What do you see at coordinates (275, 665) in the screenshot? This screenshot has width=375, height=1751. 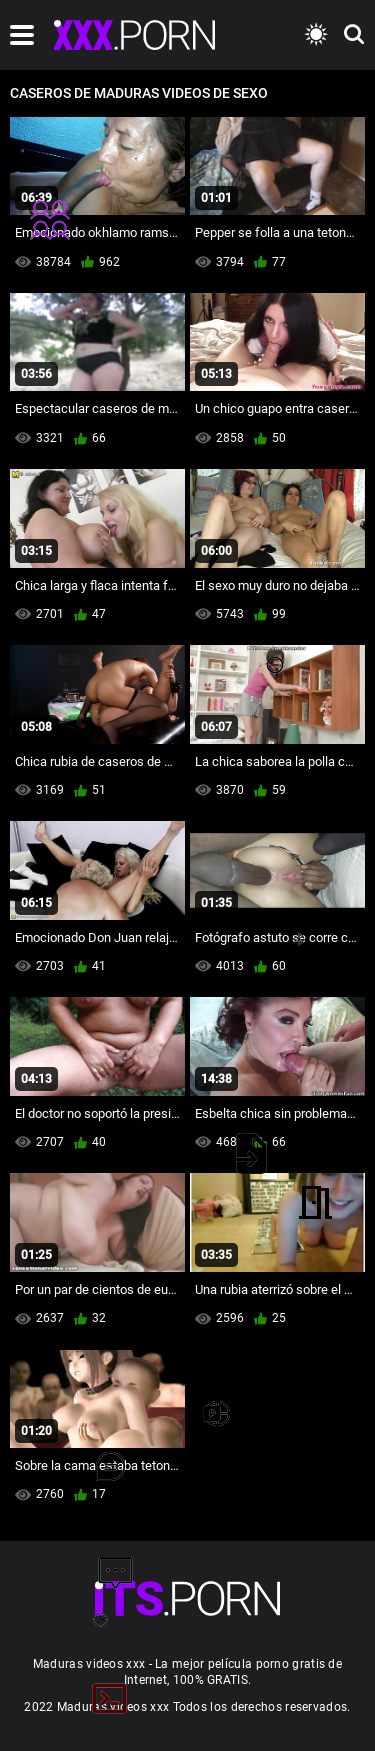 I see `remove an item from a list` at bounding box center [275, 665].